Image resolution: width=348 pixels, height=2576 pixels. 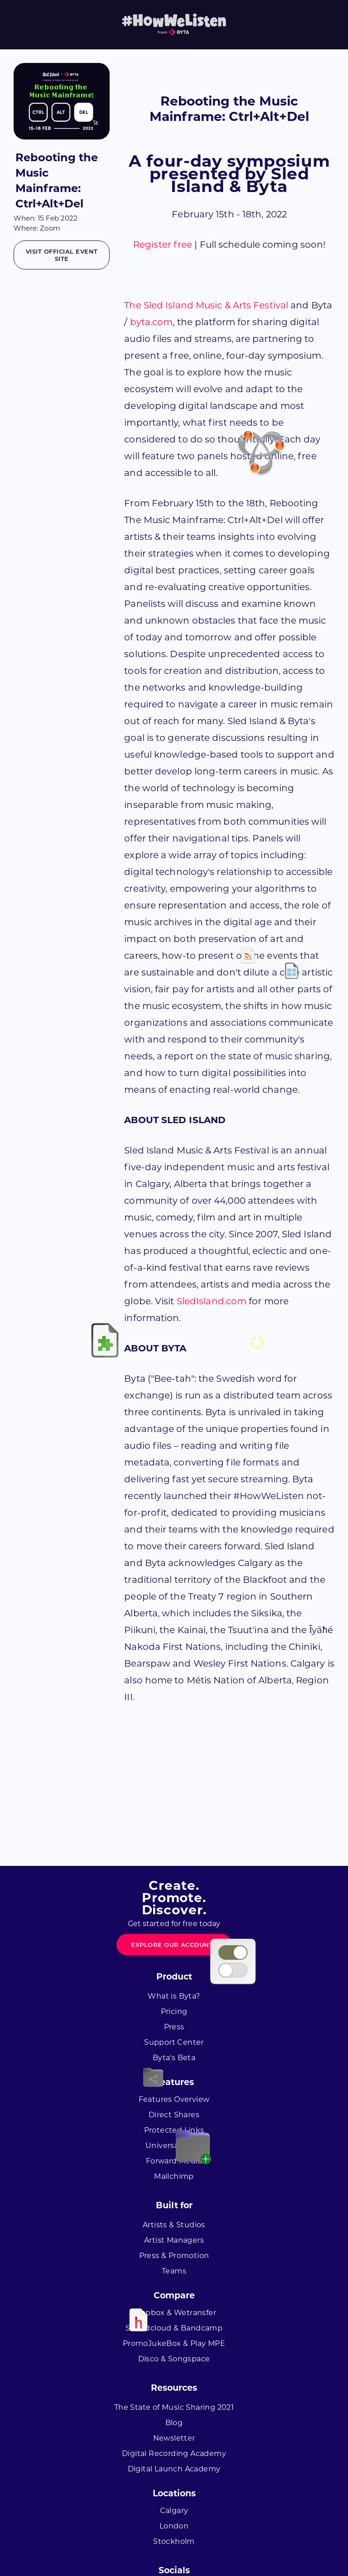 I want to click on an RSS feed file or document, so click(x=248, y=955).